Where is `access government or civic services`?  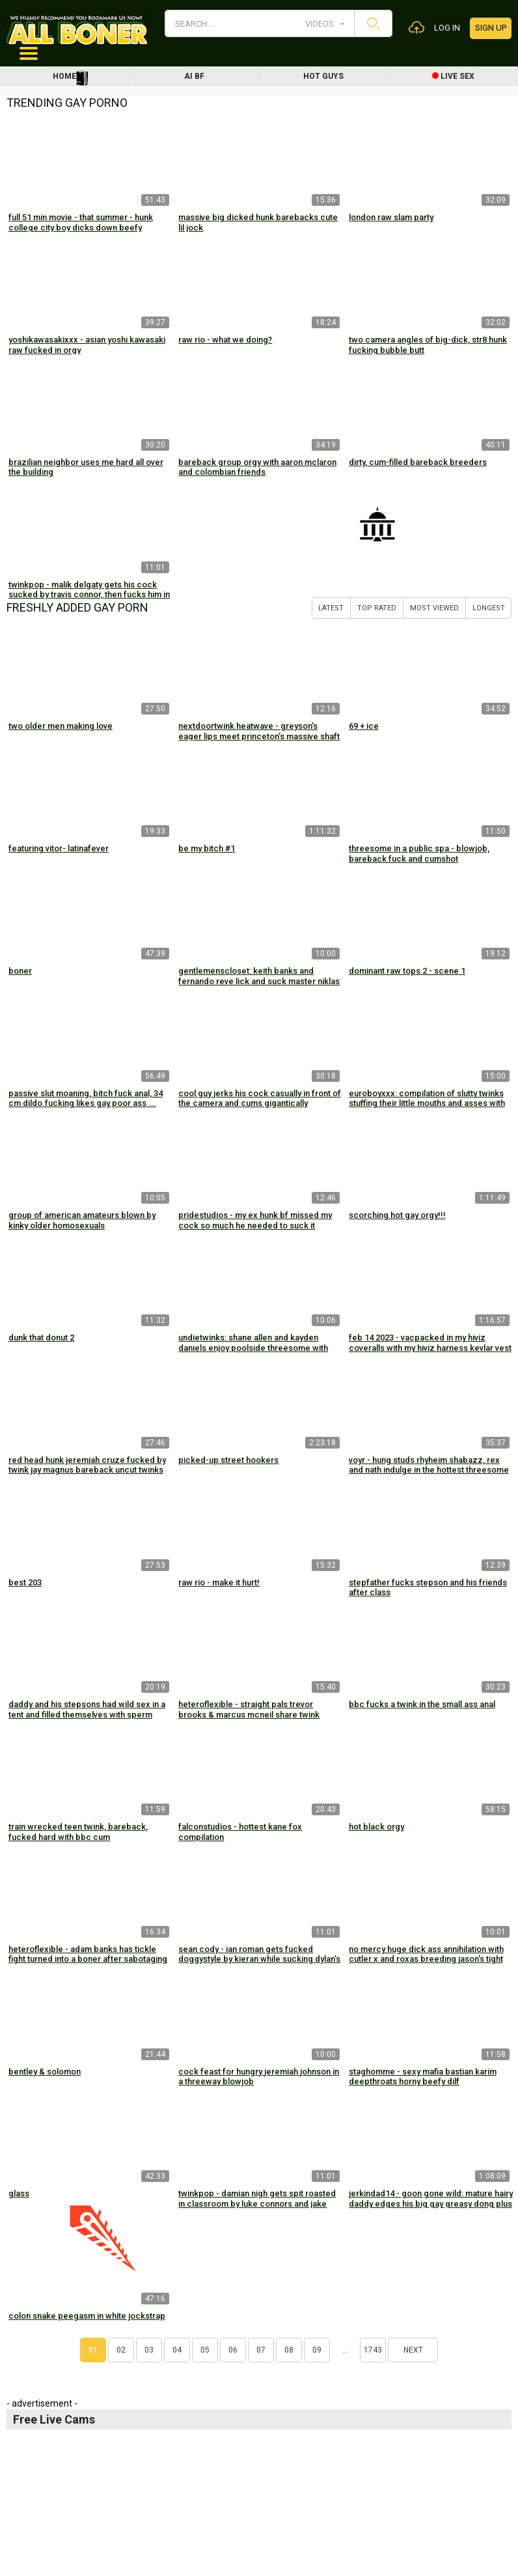
access government or civic services is located at coordinates (377, 524).